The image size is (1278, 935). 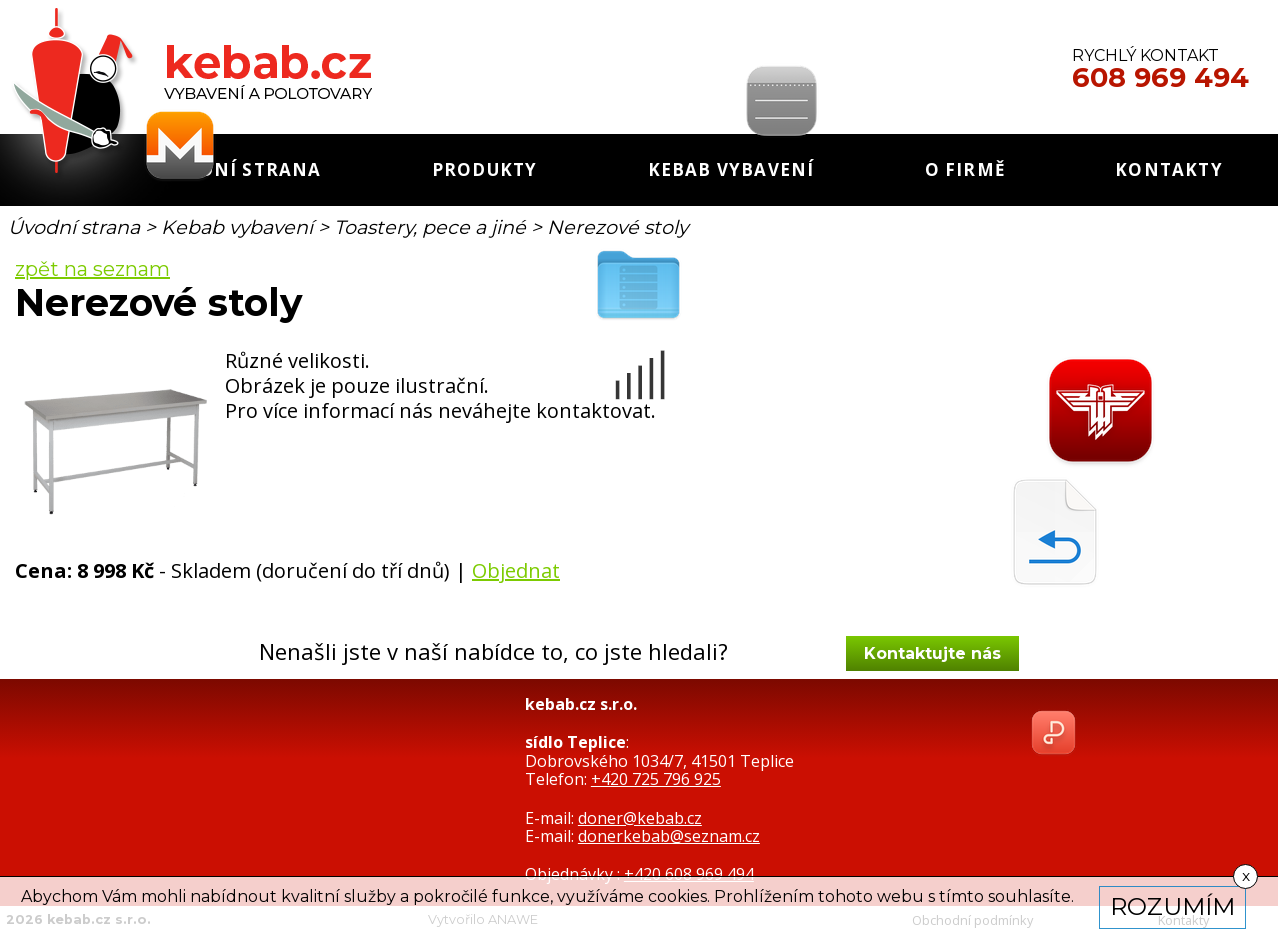 What do you see at coordinates (638, 284) in the screenshot?
I see `open directory menu panel applet` at bounding box center [638, 284].